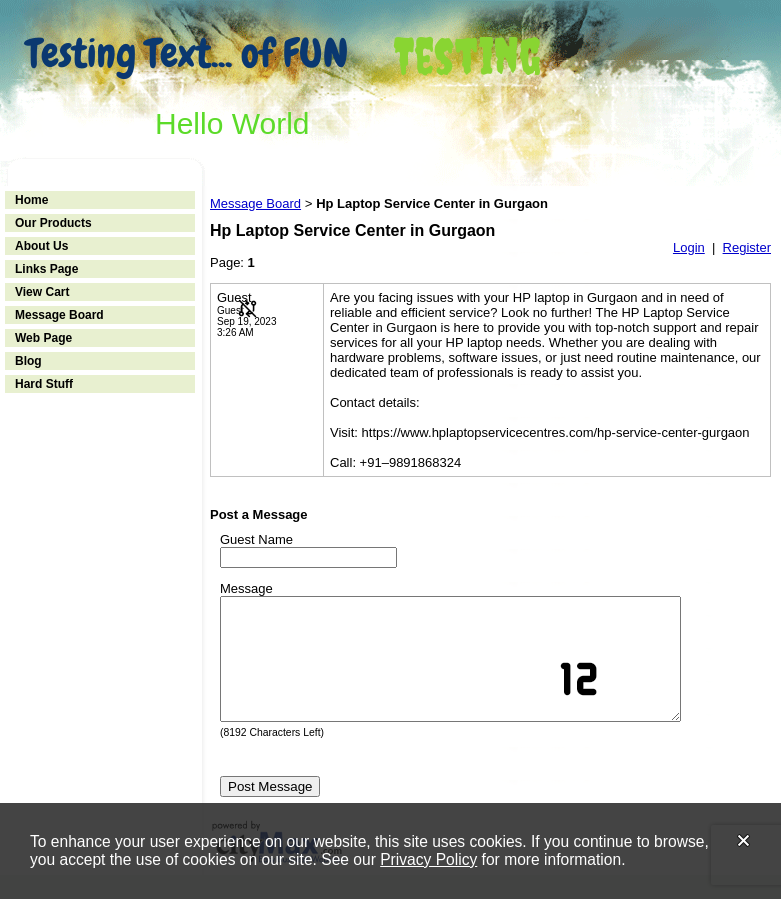 This screenshot has height=899, width=781. What do you see at coordinates (247, 308) in the screenshot?
I see `exchange or swap feature is disabled` at bounding box center [247, 308].